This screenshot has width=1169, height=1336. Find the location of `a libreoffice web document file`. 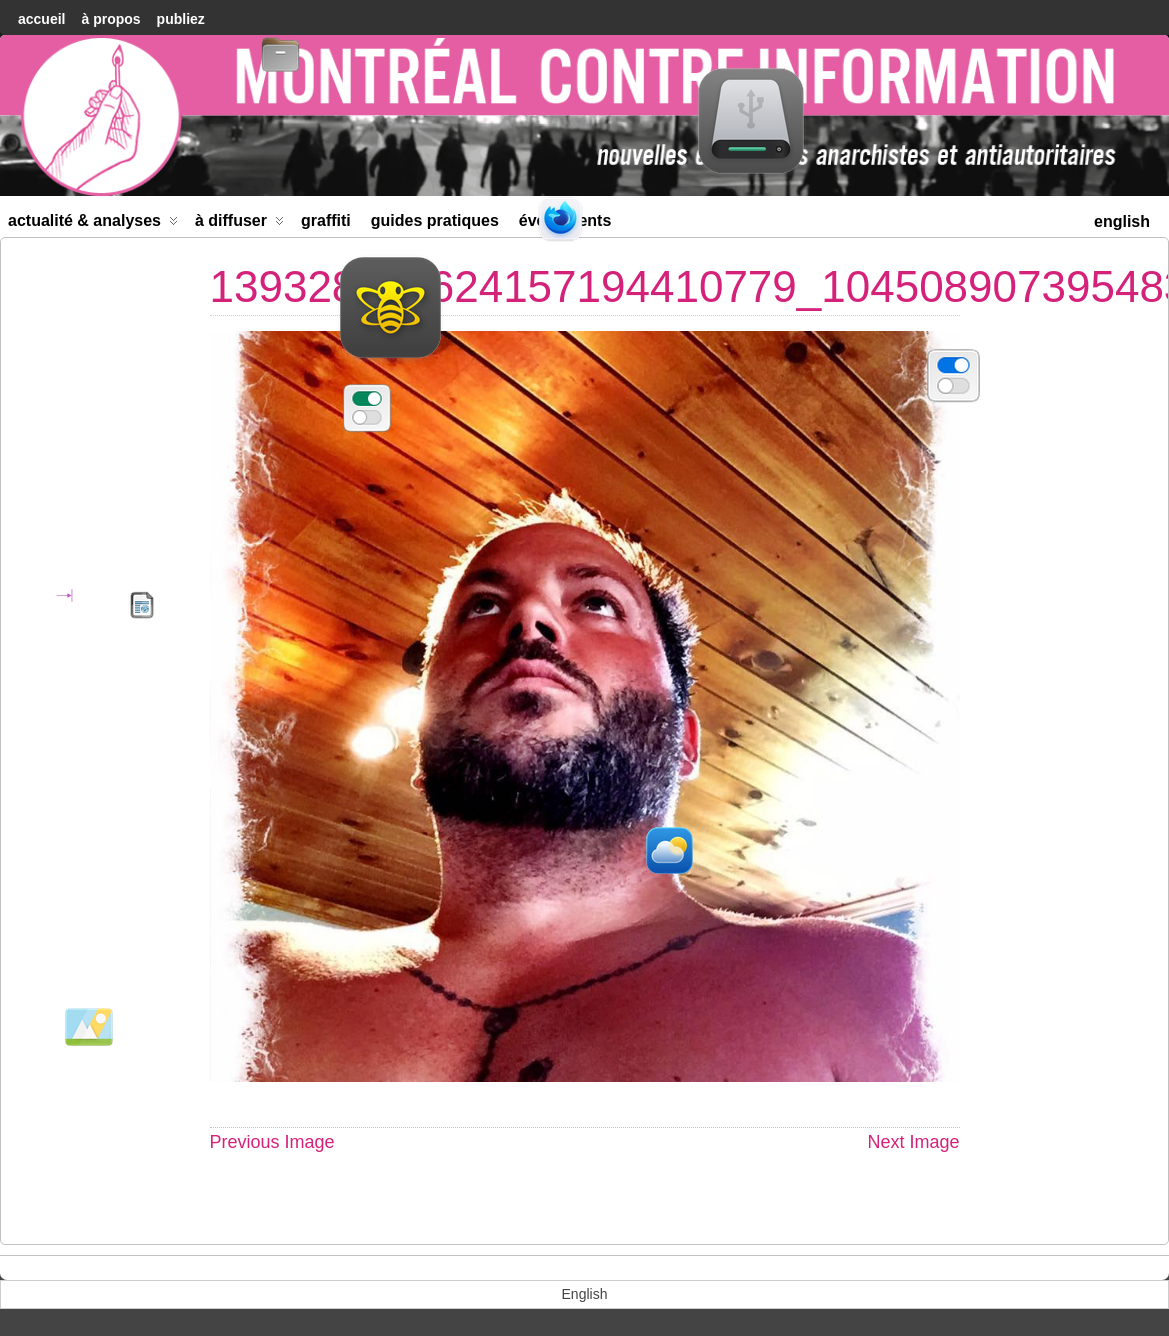

a libreoffice web document file is located at coordinates (142, 605).